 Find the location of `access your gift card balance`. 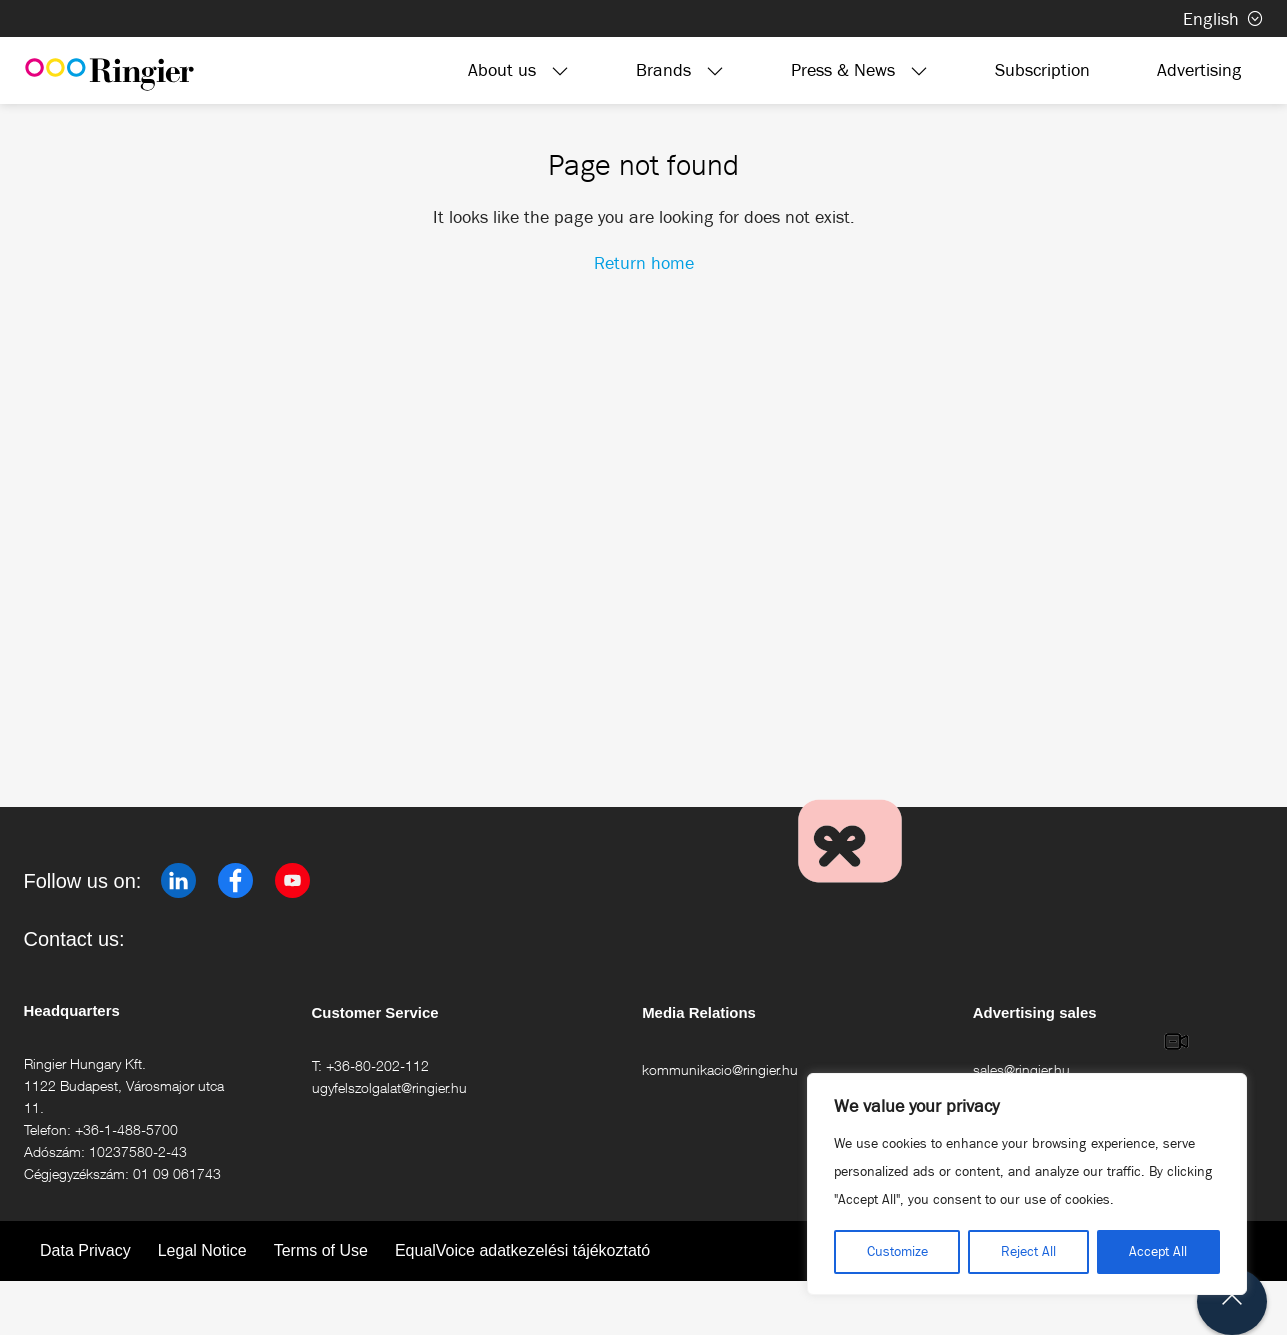

access your gift card balance is located at coordinates (850, 841).